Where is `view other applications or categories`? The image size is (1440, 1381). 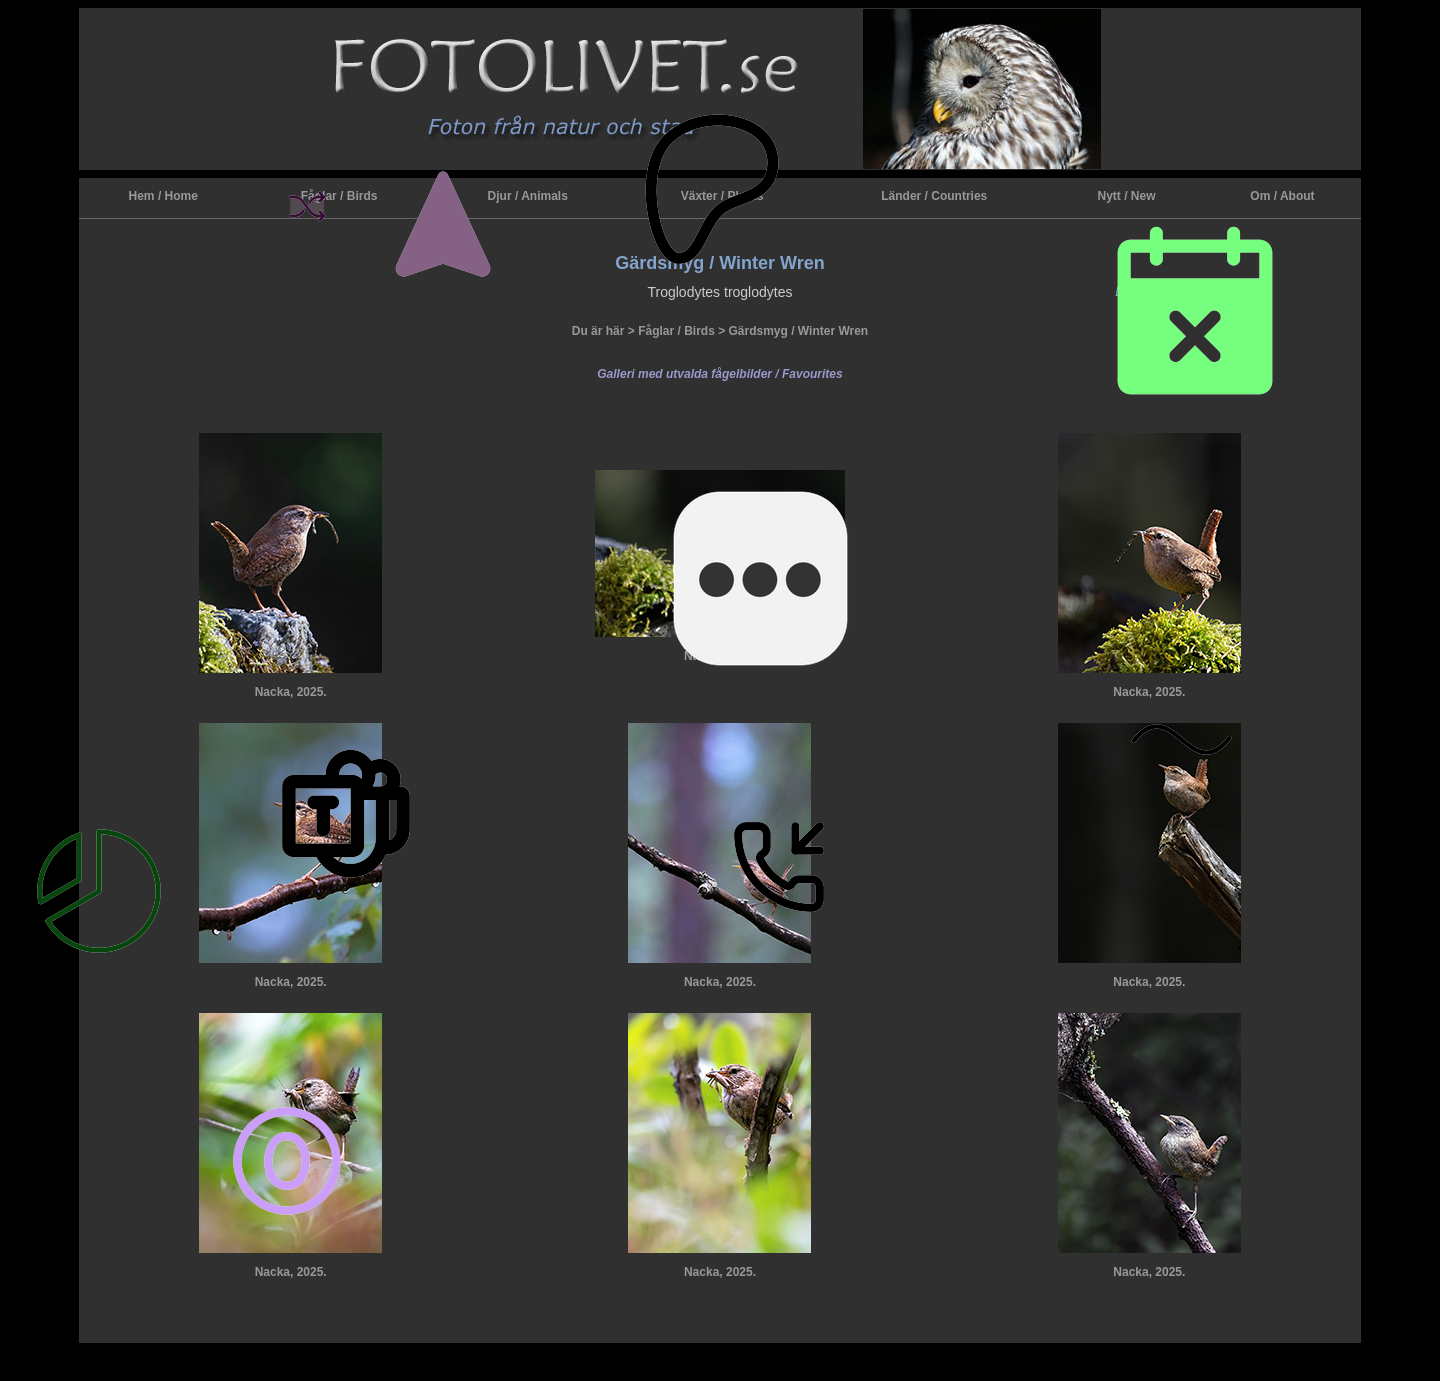
view other applications or categories is located at coordinates (760, 578).